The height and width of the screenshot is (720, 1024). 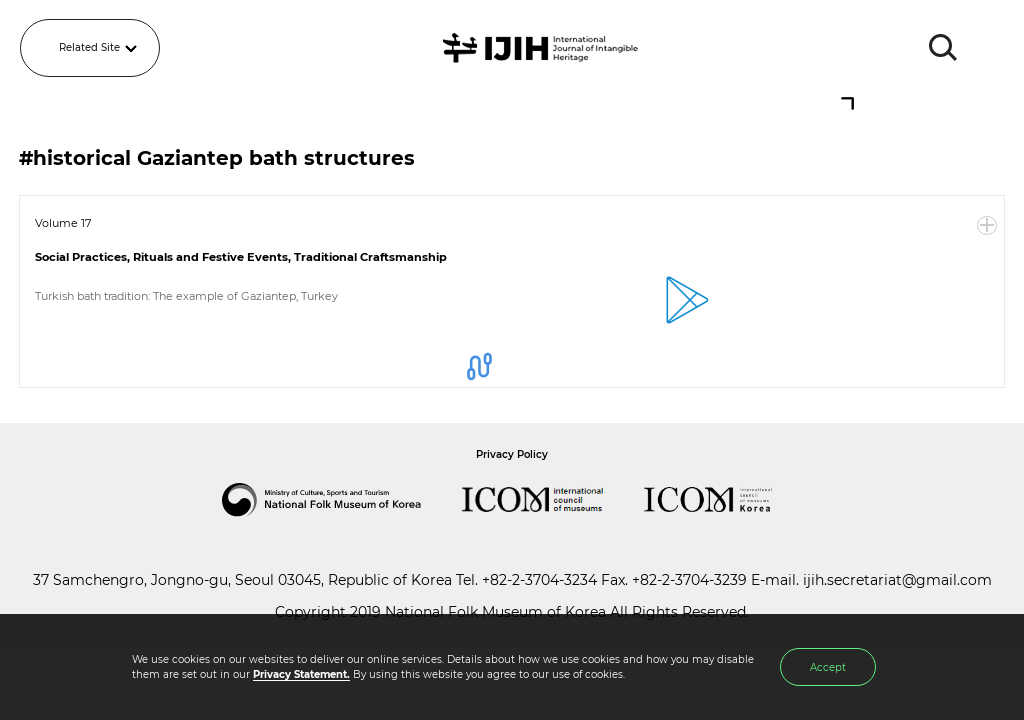 What do you see at coordinates (847, 103) in the screenshot?
I see `navigate to external link` at bounding box center [847, 103].